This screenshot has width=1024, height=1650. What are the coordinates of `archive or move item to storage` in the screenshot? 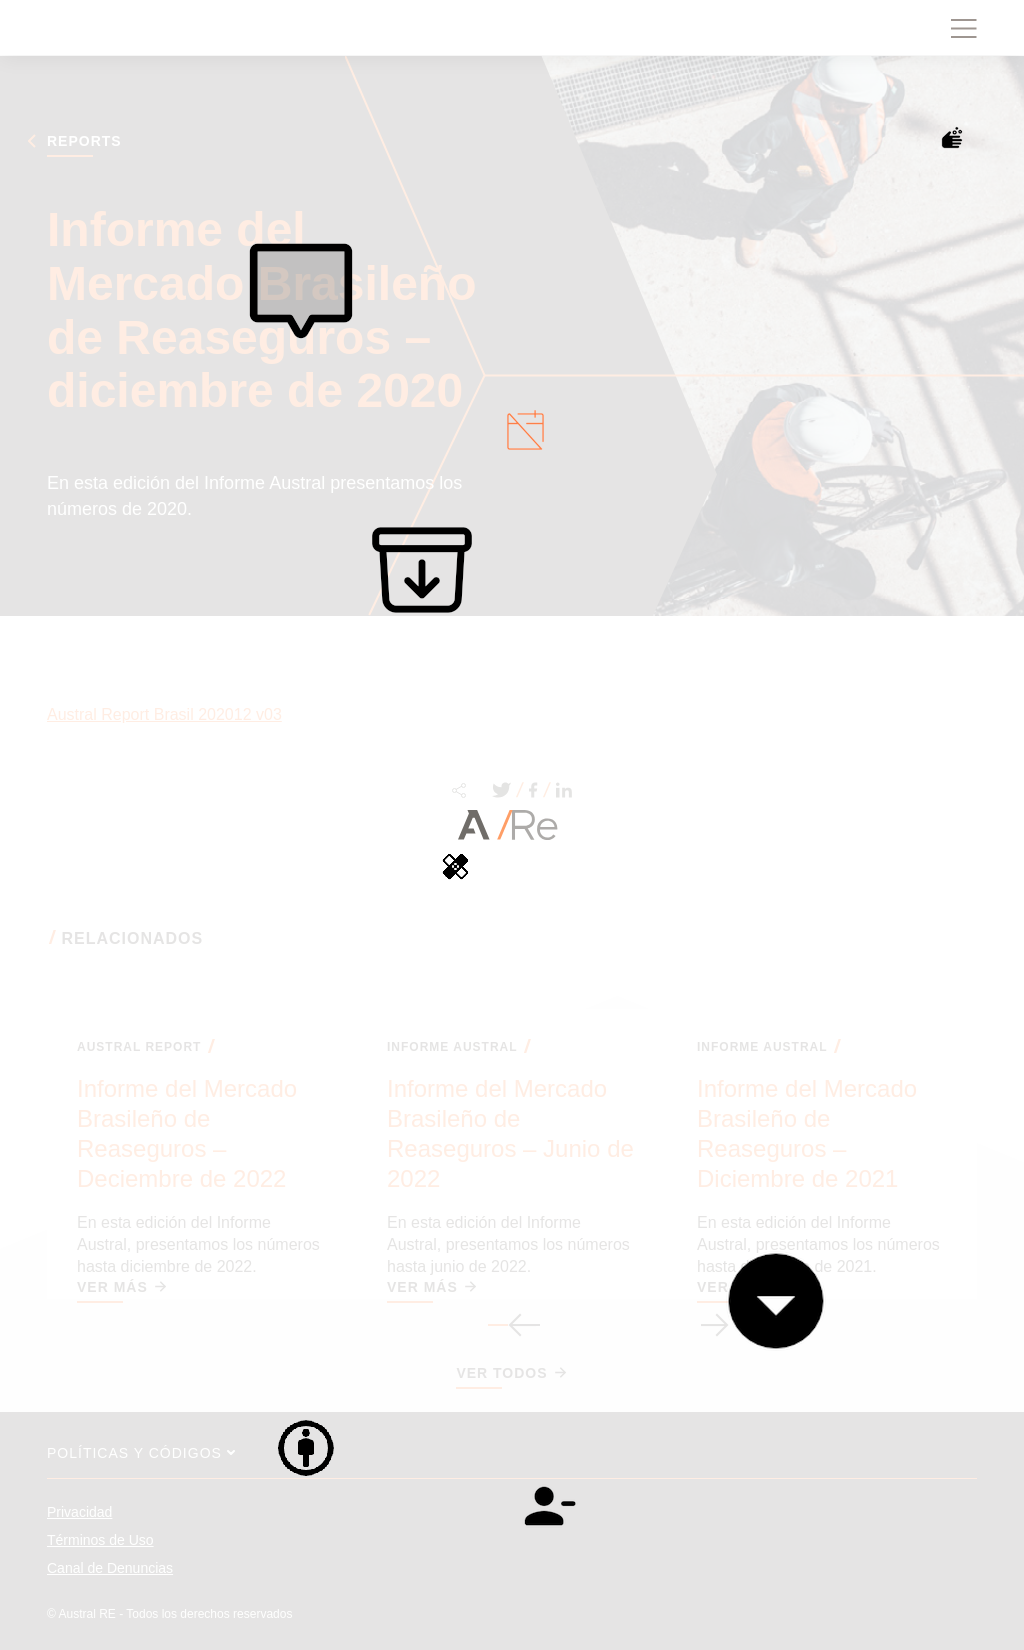 It's located at (422, 570).